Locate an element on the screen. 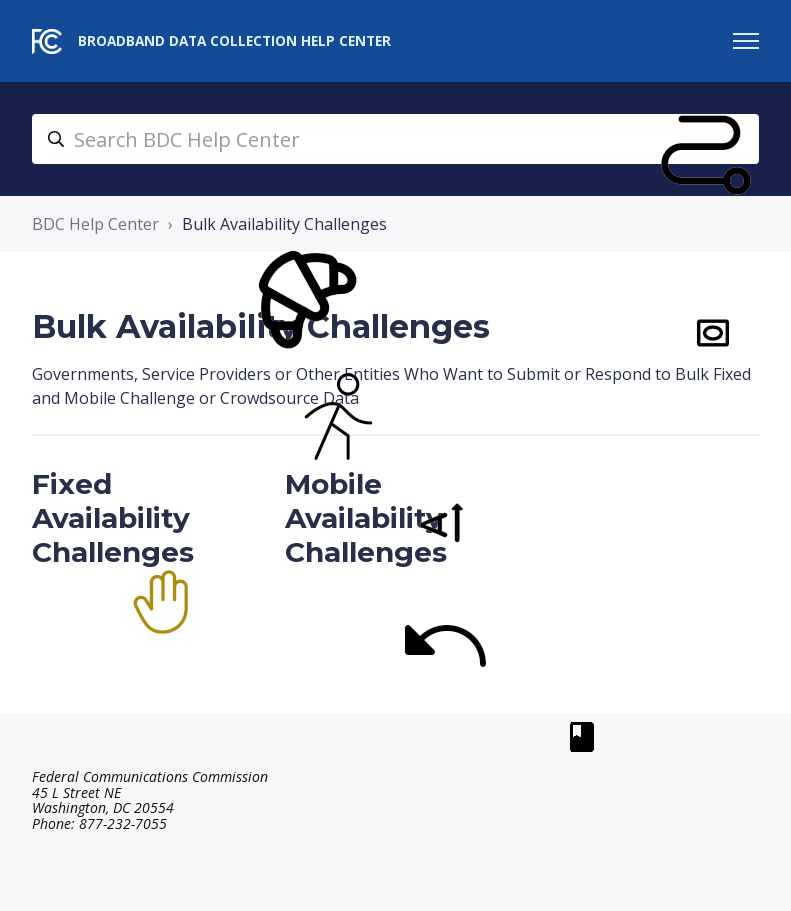 The height and width of the screenshot is (911, 791). indicates walking directions or pedestrian route is located at coordinates (338, 416).